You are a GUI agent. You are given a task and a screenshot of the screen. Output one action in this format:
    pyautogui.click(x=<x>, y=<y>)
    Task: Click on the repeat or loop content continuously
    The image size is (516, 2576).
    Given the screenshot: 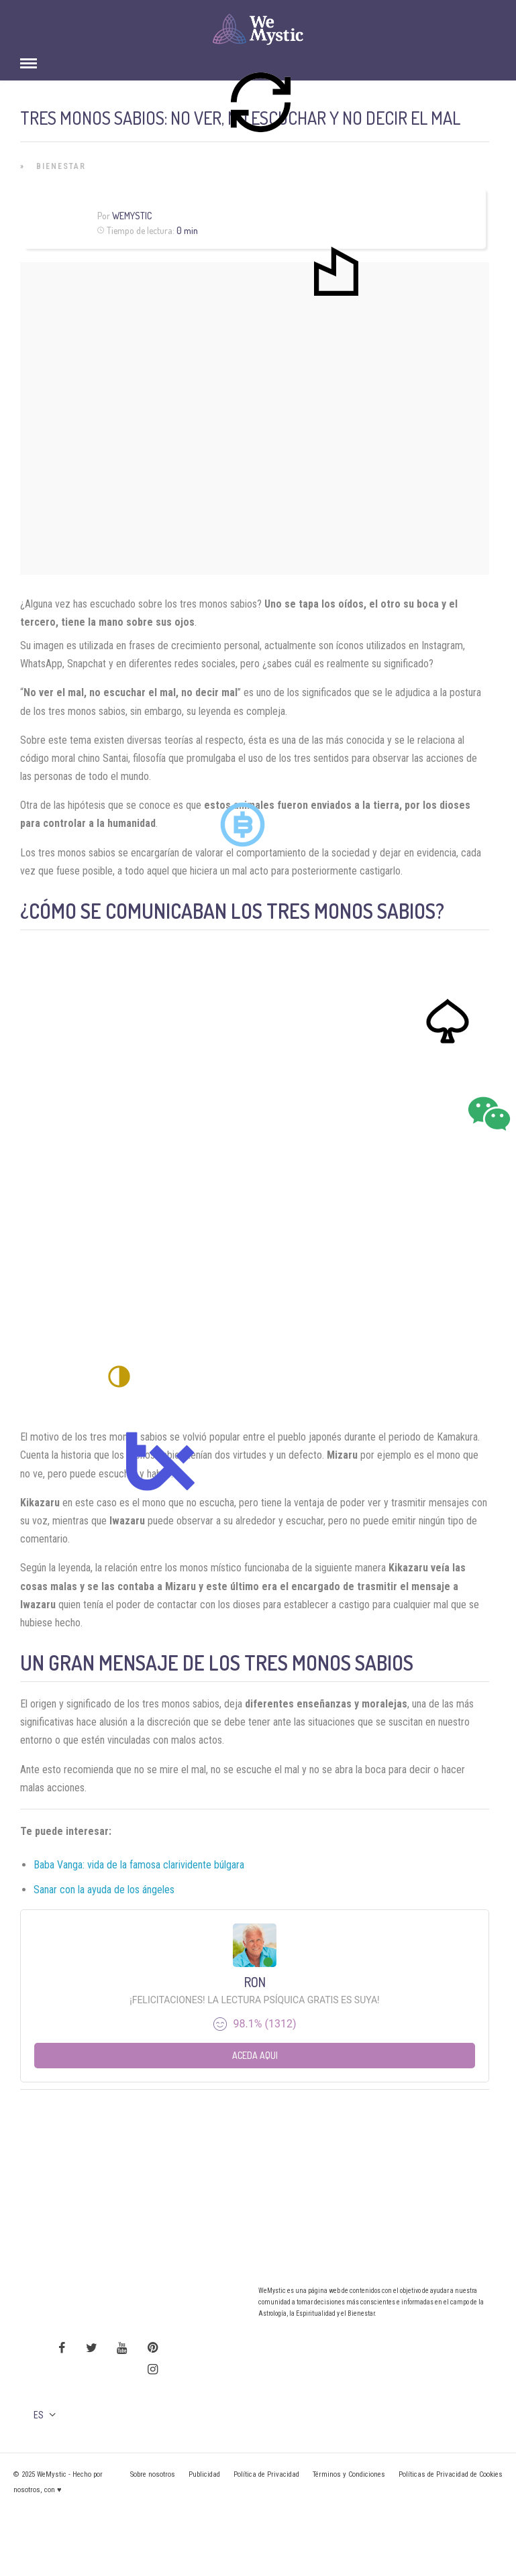 What is the action you would take?
    pyautogui.click(x=260, y=102)
    